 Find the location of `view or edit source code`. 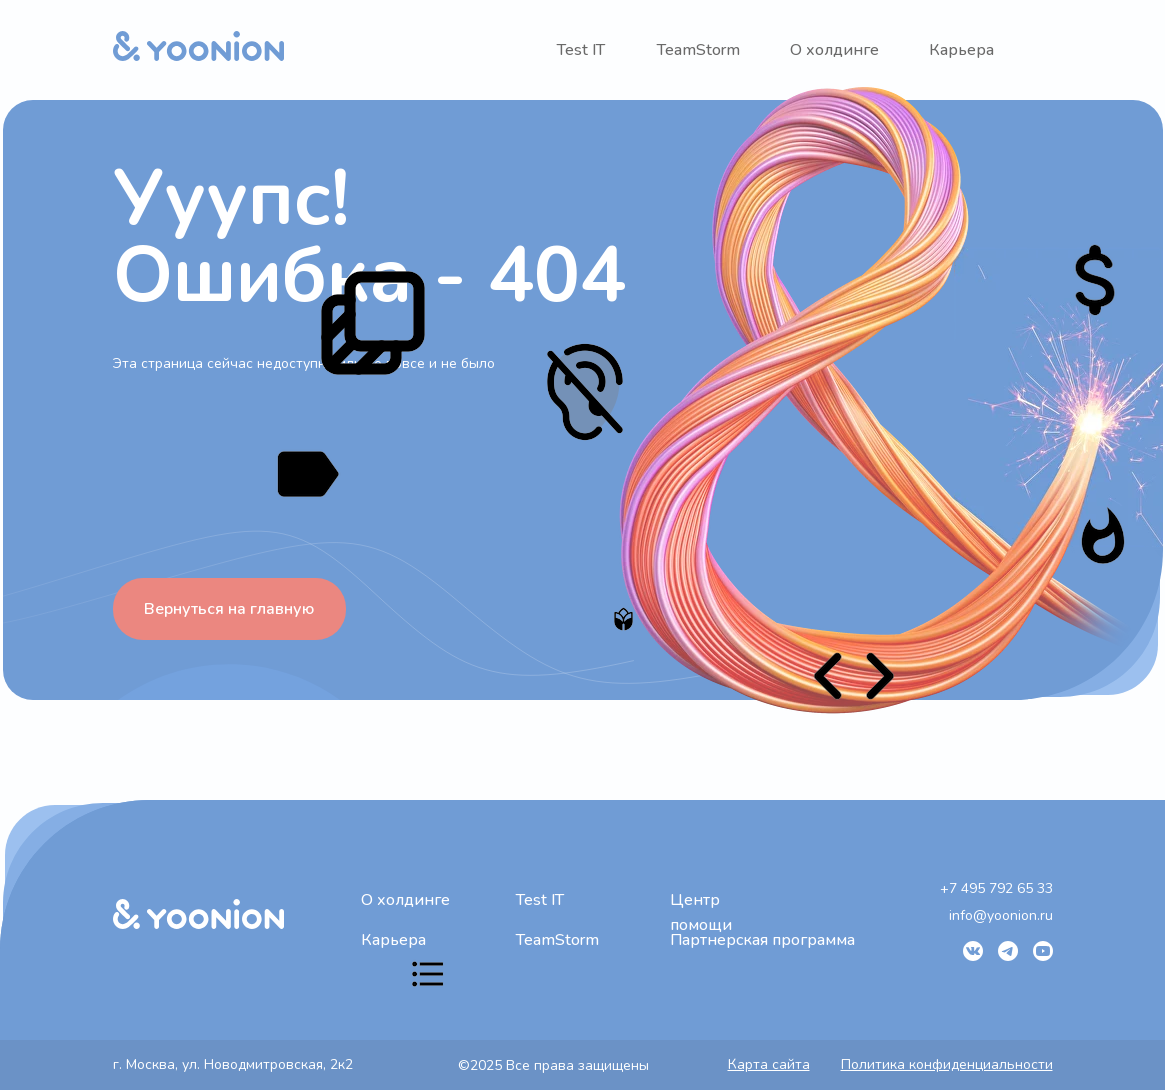

view or edit source code is located at coordinates (854, 676).